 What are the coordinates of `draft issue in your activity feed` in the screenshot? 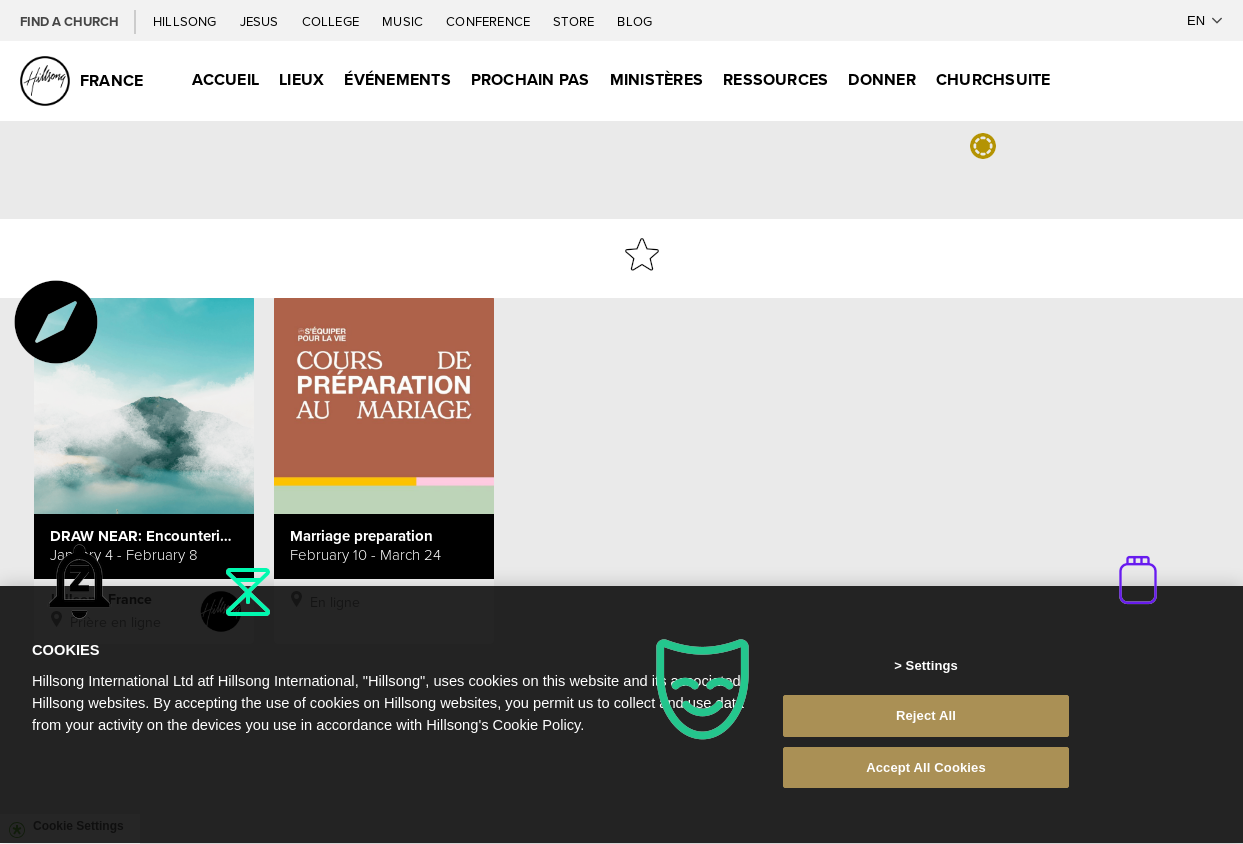 It's located at (983, 146).